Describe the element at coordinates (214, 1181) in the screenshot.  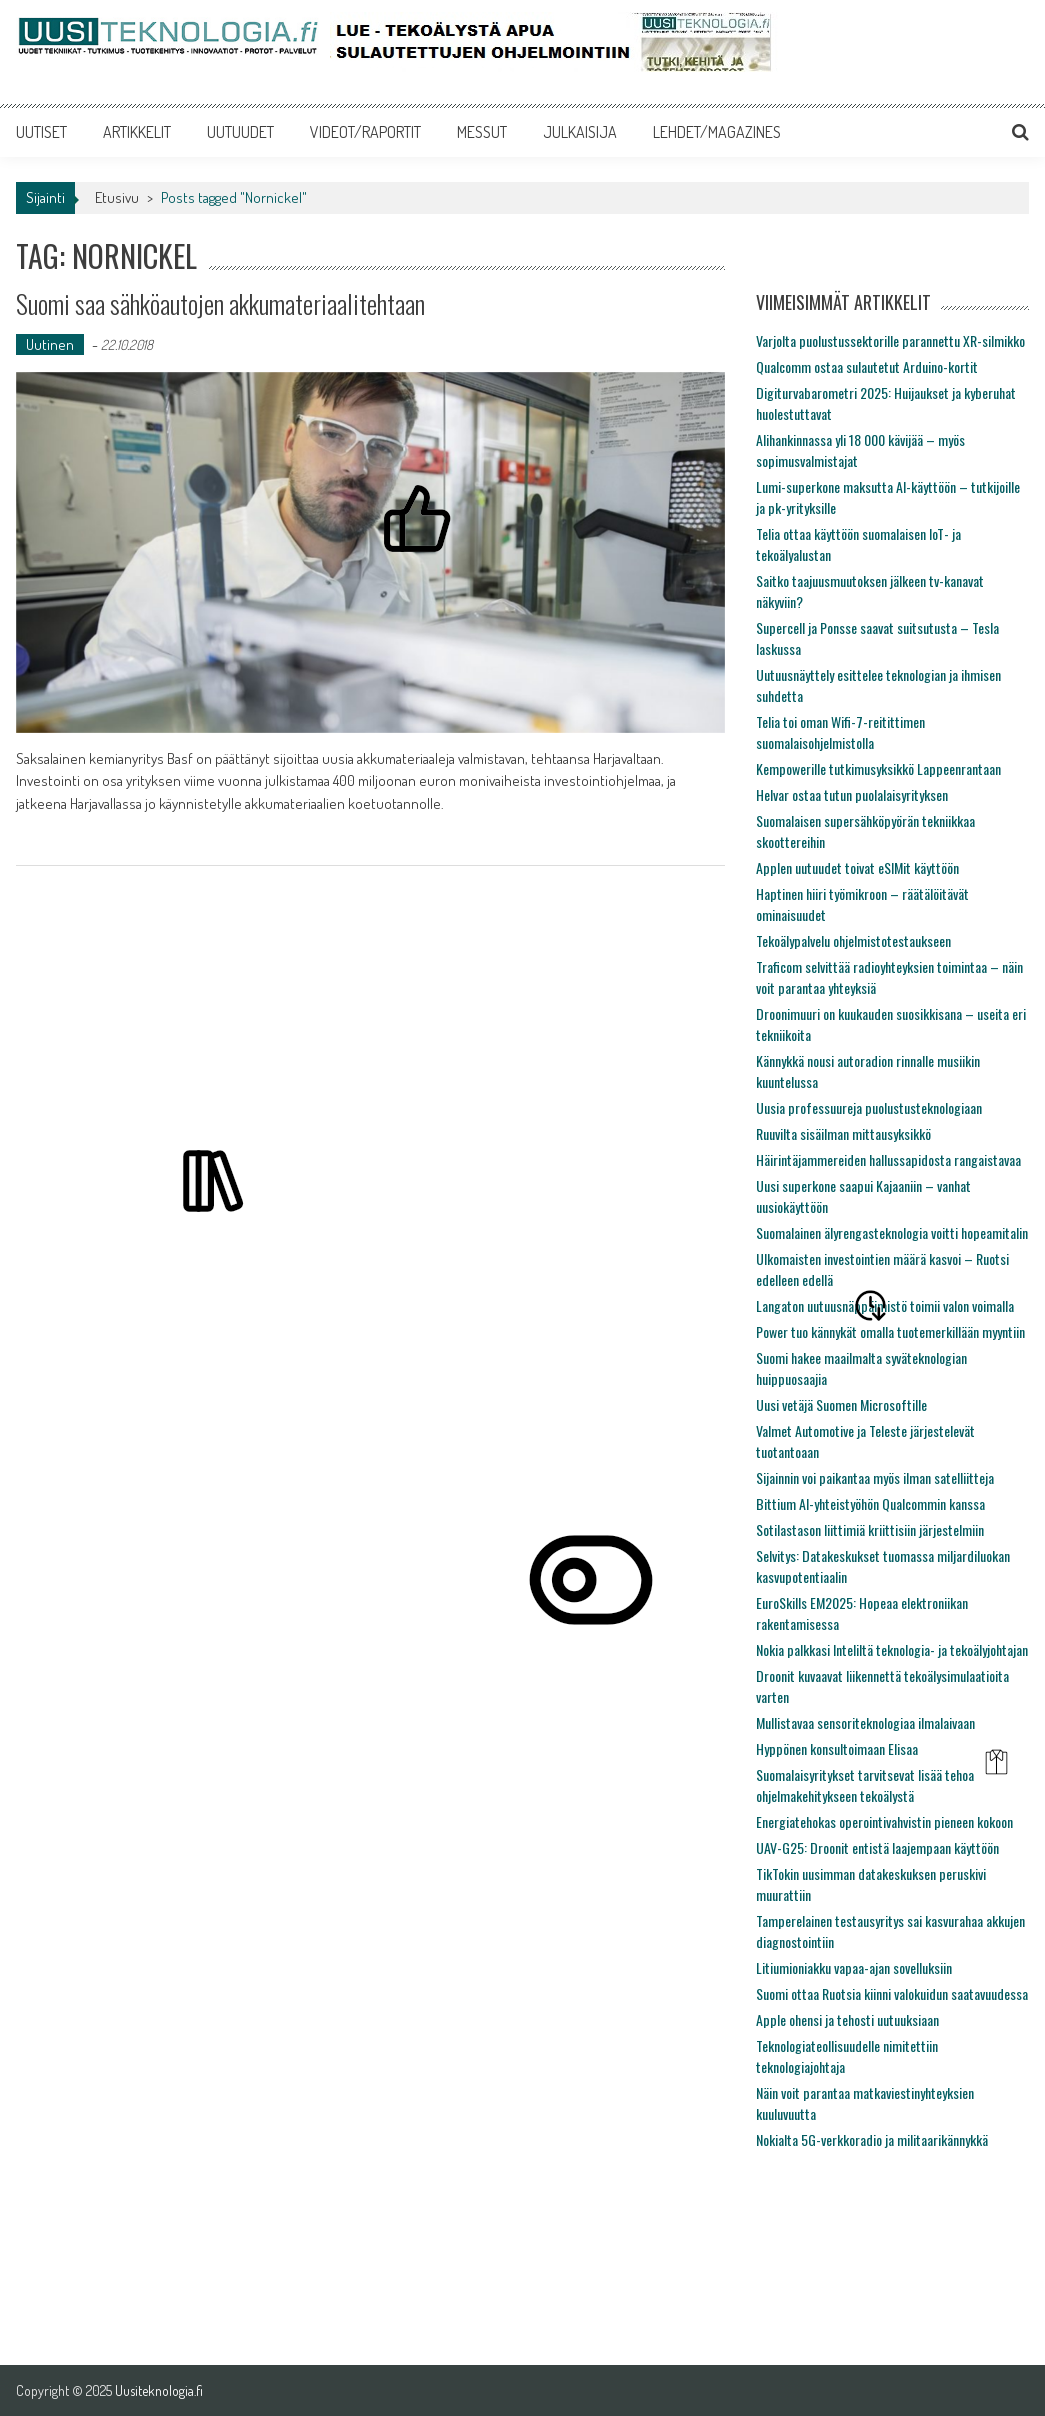
I see `access your library or collection` at that location.